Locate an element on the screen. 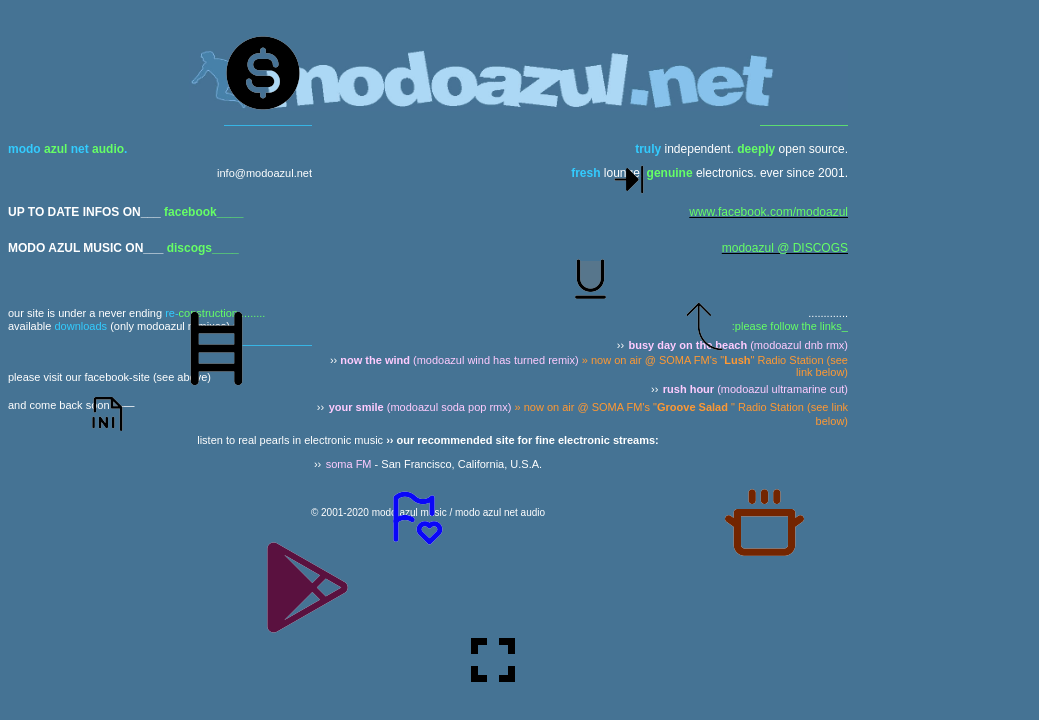 The width and height of the screenshot is (1039, 720). flag a favorite or loved item is located at coordinates (414, 516).